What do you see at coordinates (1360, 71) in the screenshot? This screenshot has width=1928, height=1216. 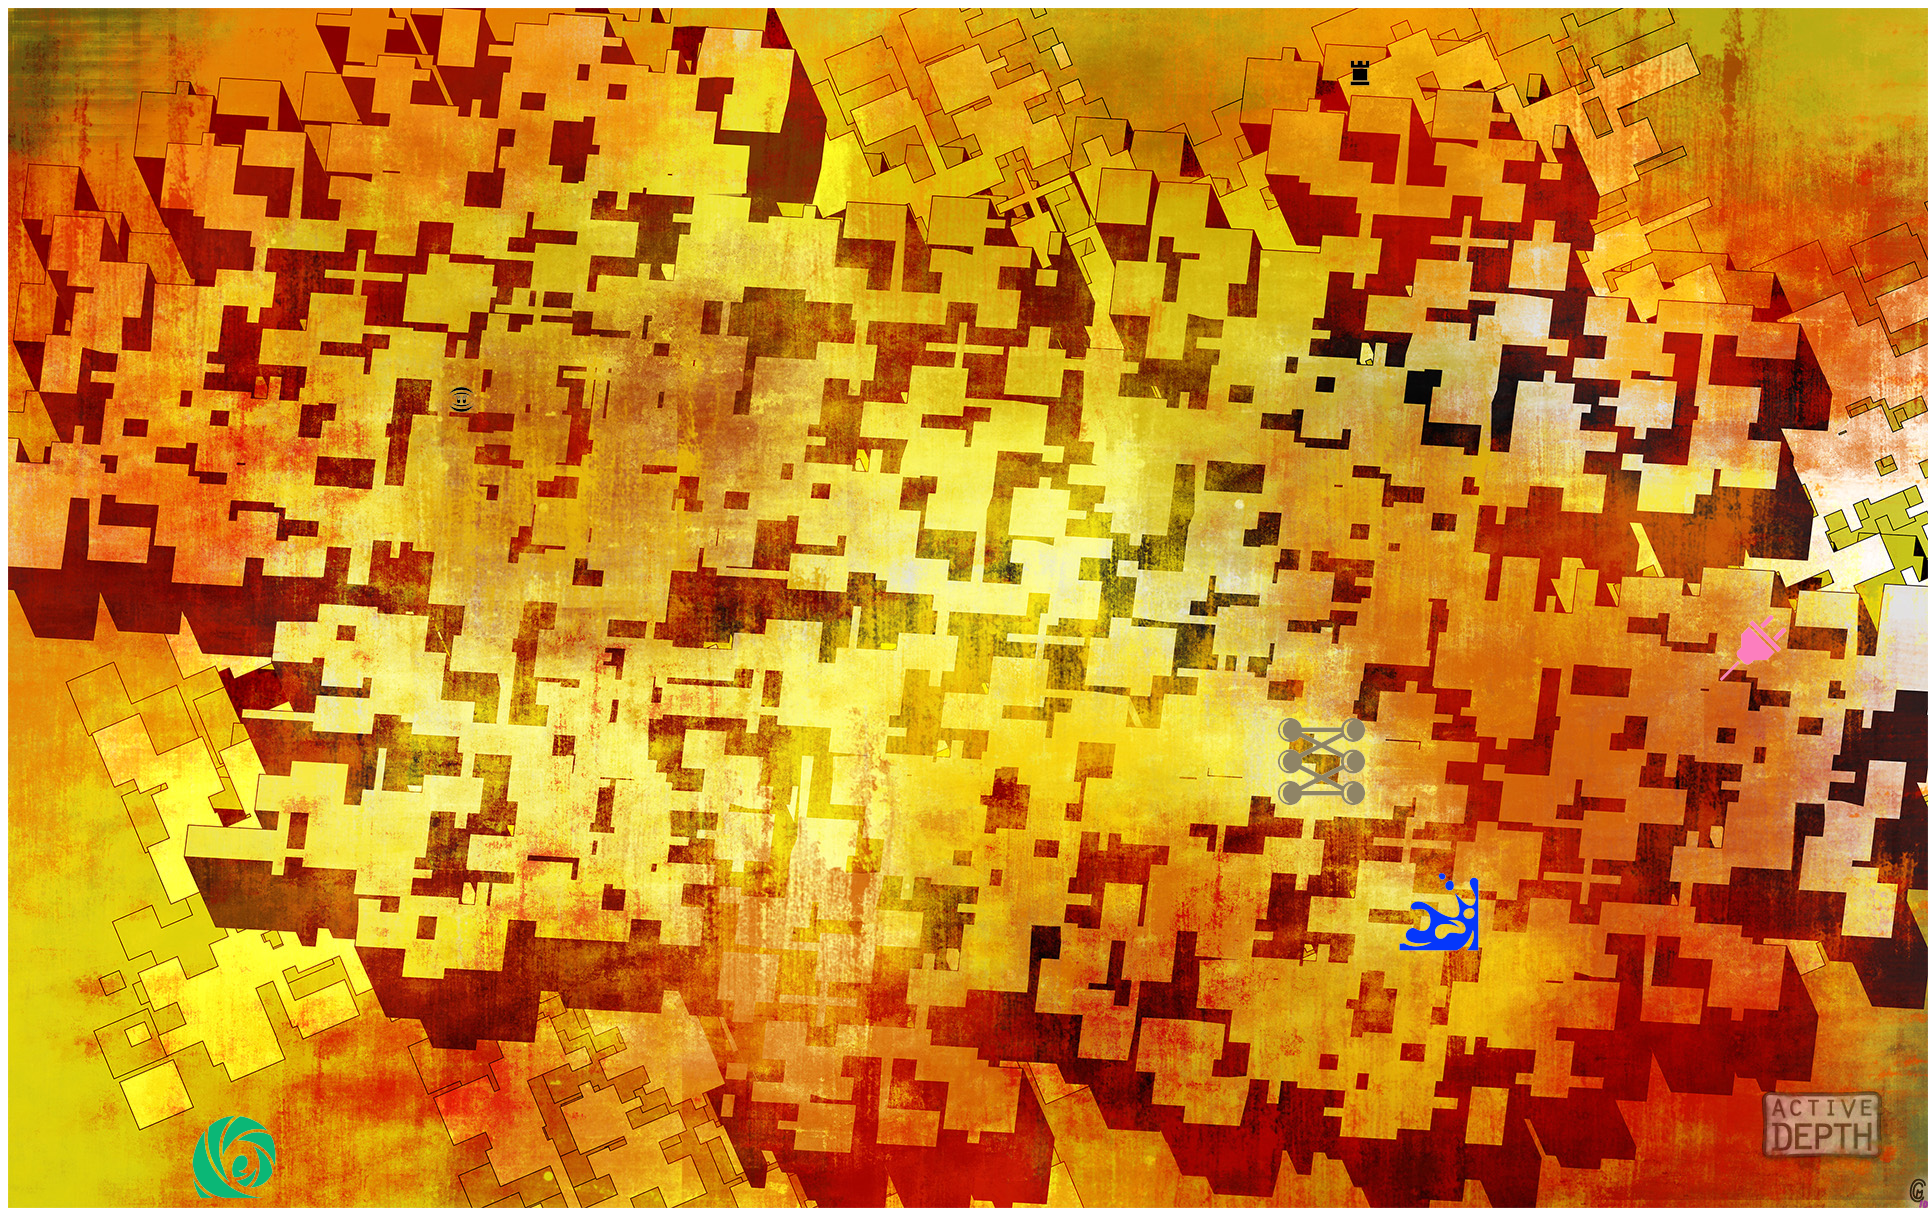 I see `play chess or access chess game` at bounding box center [1360, 71].